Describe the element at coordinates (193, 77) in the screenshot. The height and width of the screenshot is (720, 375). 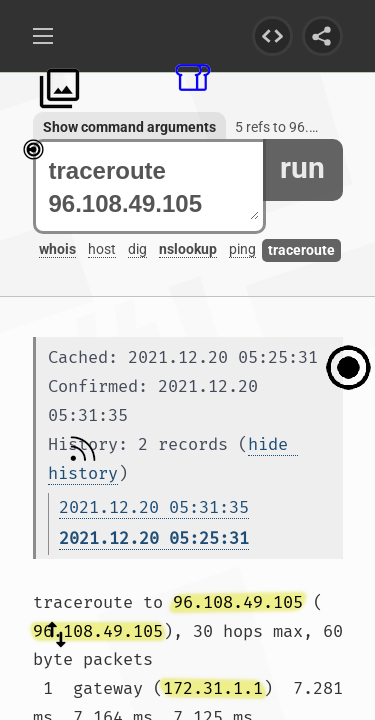
I see `browse bakery or bread products` at that location.